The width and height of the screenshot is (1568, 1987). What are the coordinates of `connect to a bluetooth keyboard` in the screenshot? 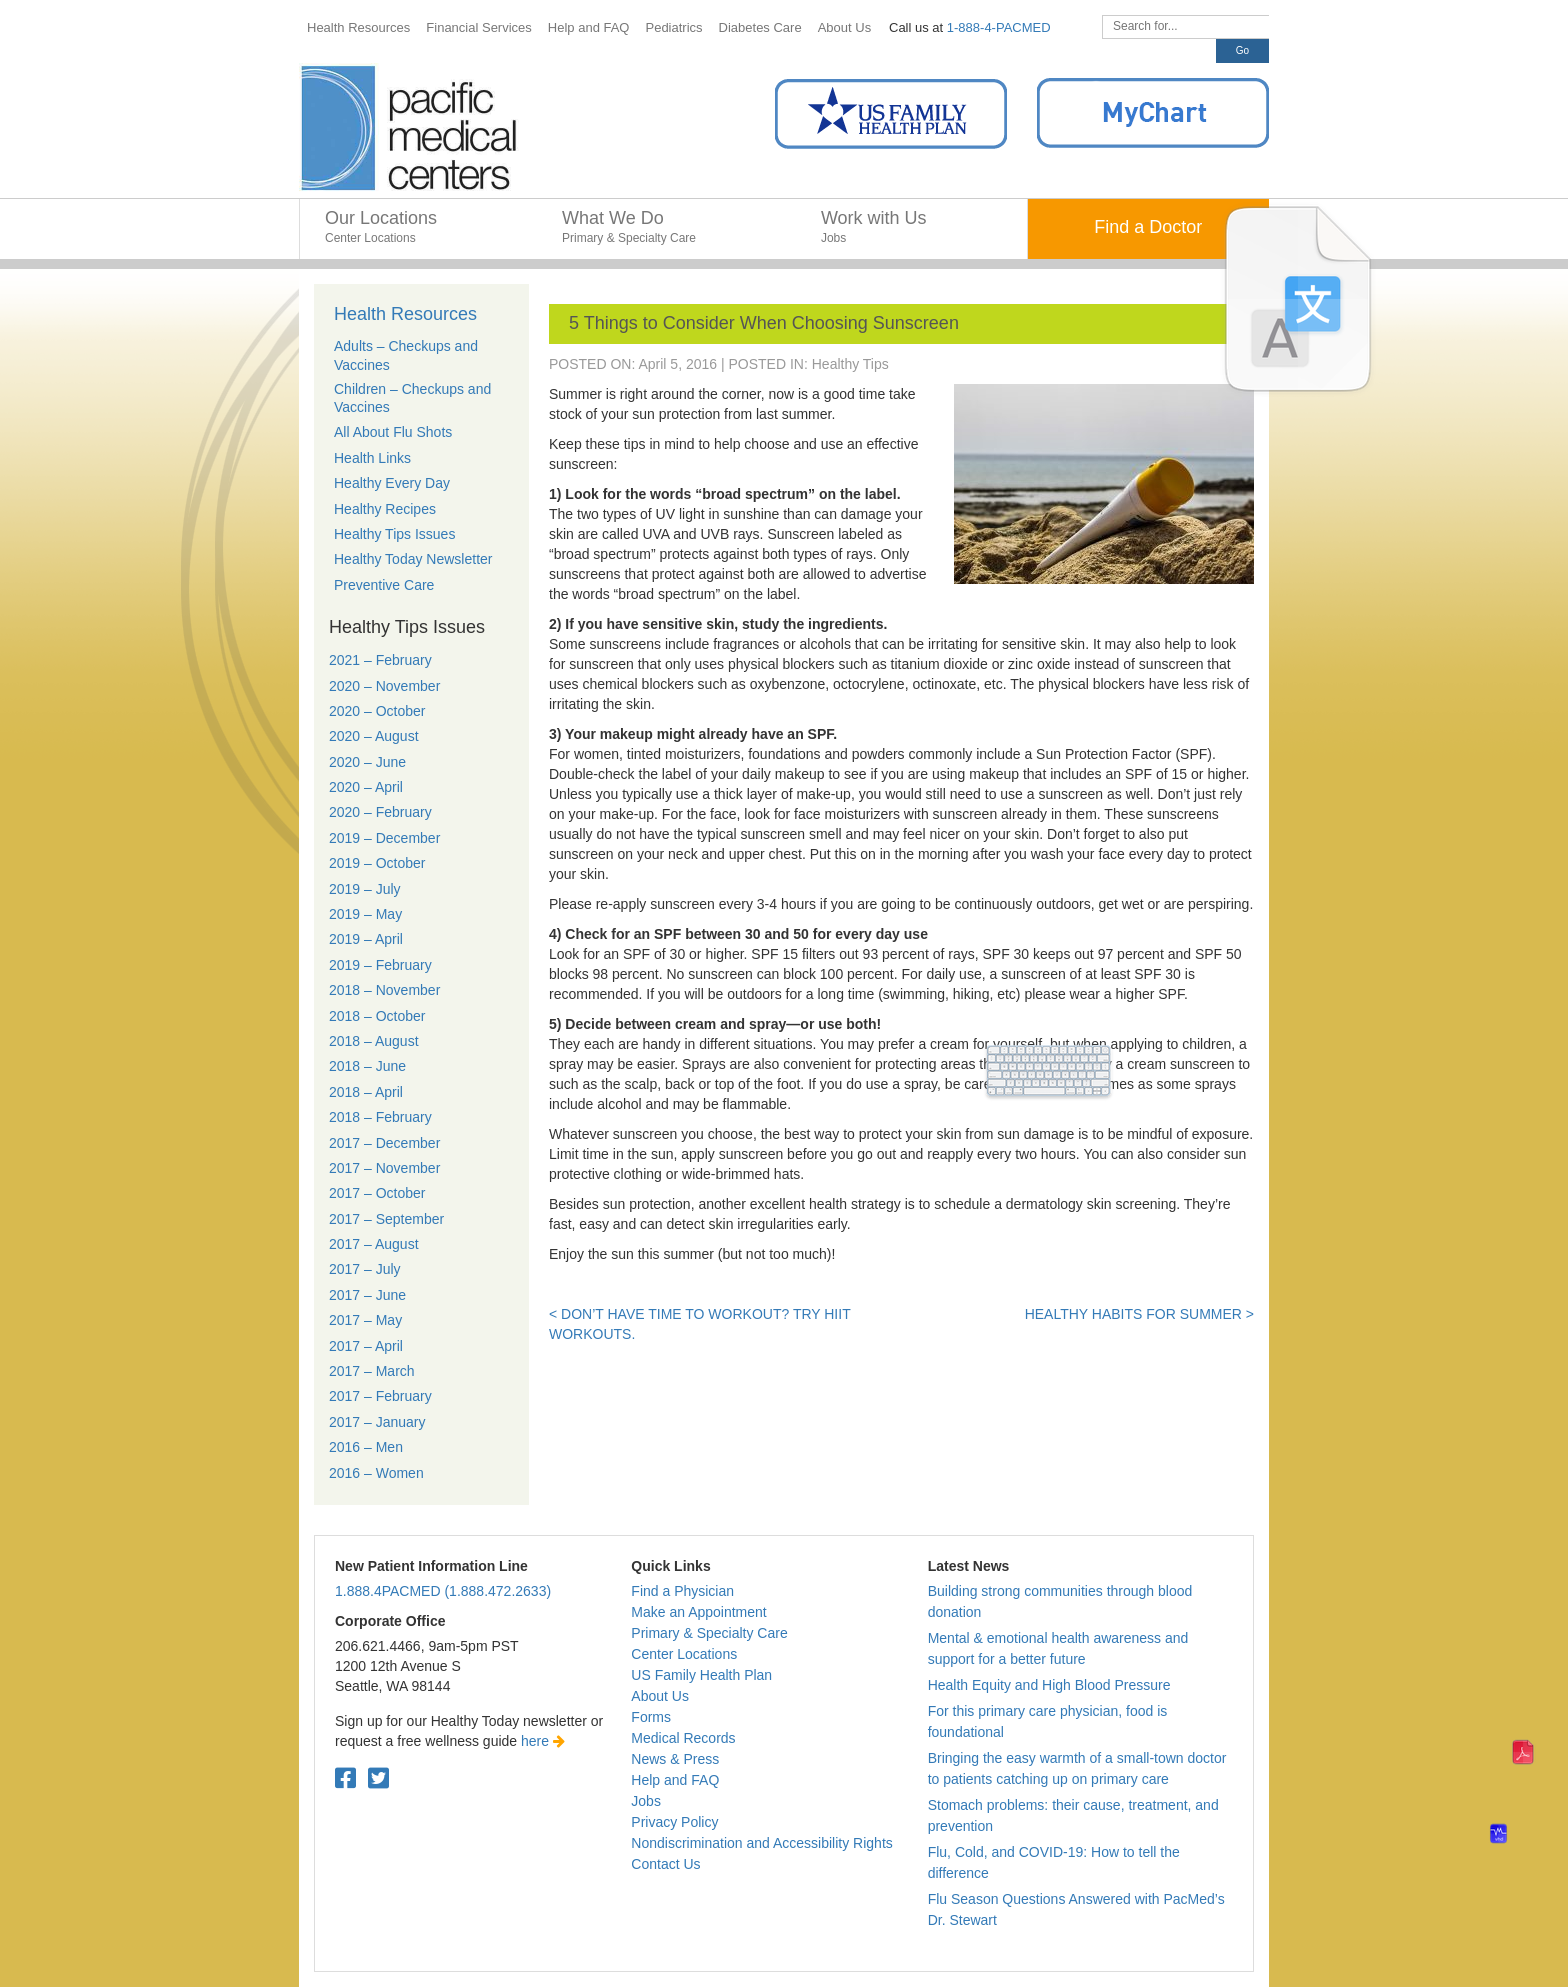 It's located at (1048, 1070).